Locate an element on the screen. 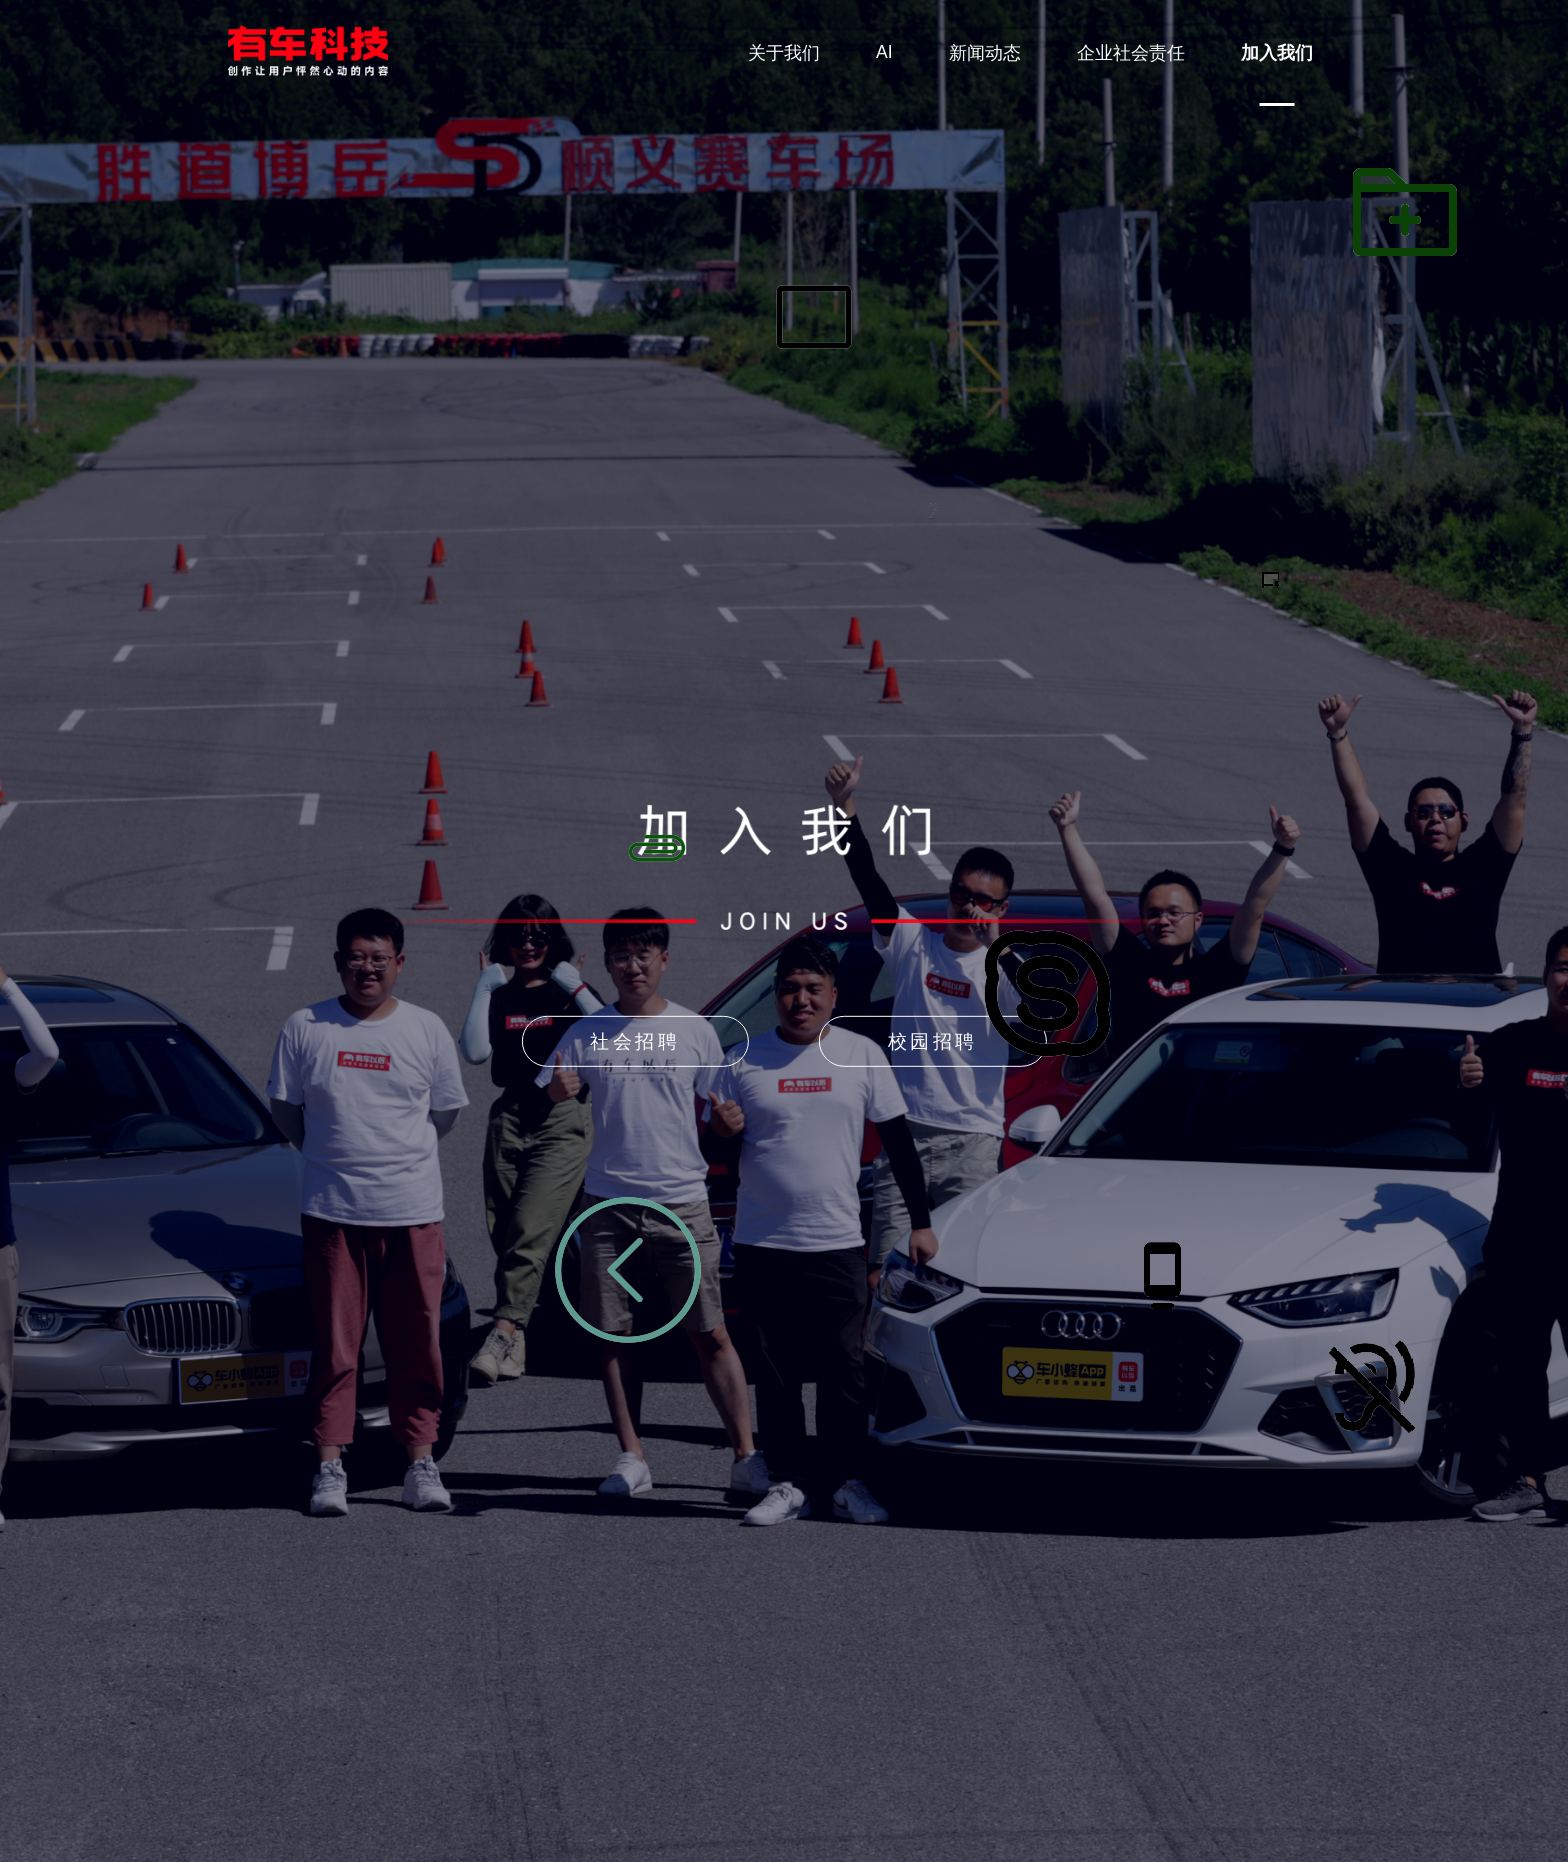  attach a file to your message is located at coordinates (657, 848).